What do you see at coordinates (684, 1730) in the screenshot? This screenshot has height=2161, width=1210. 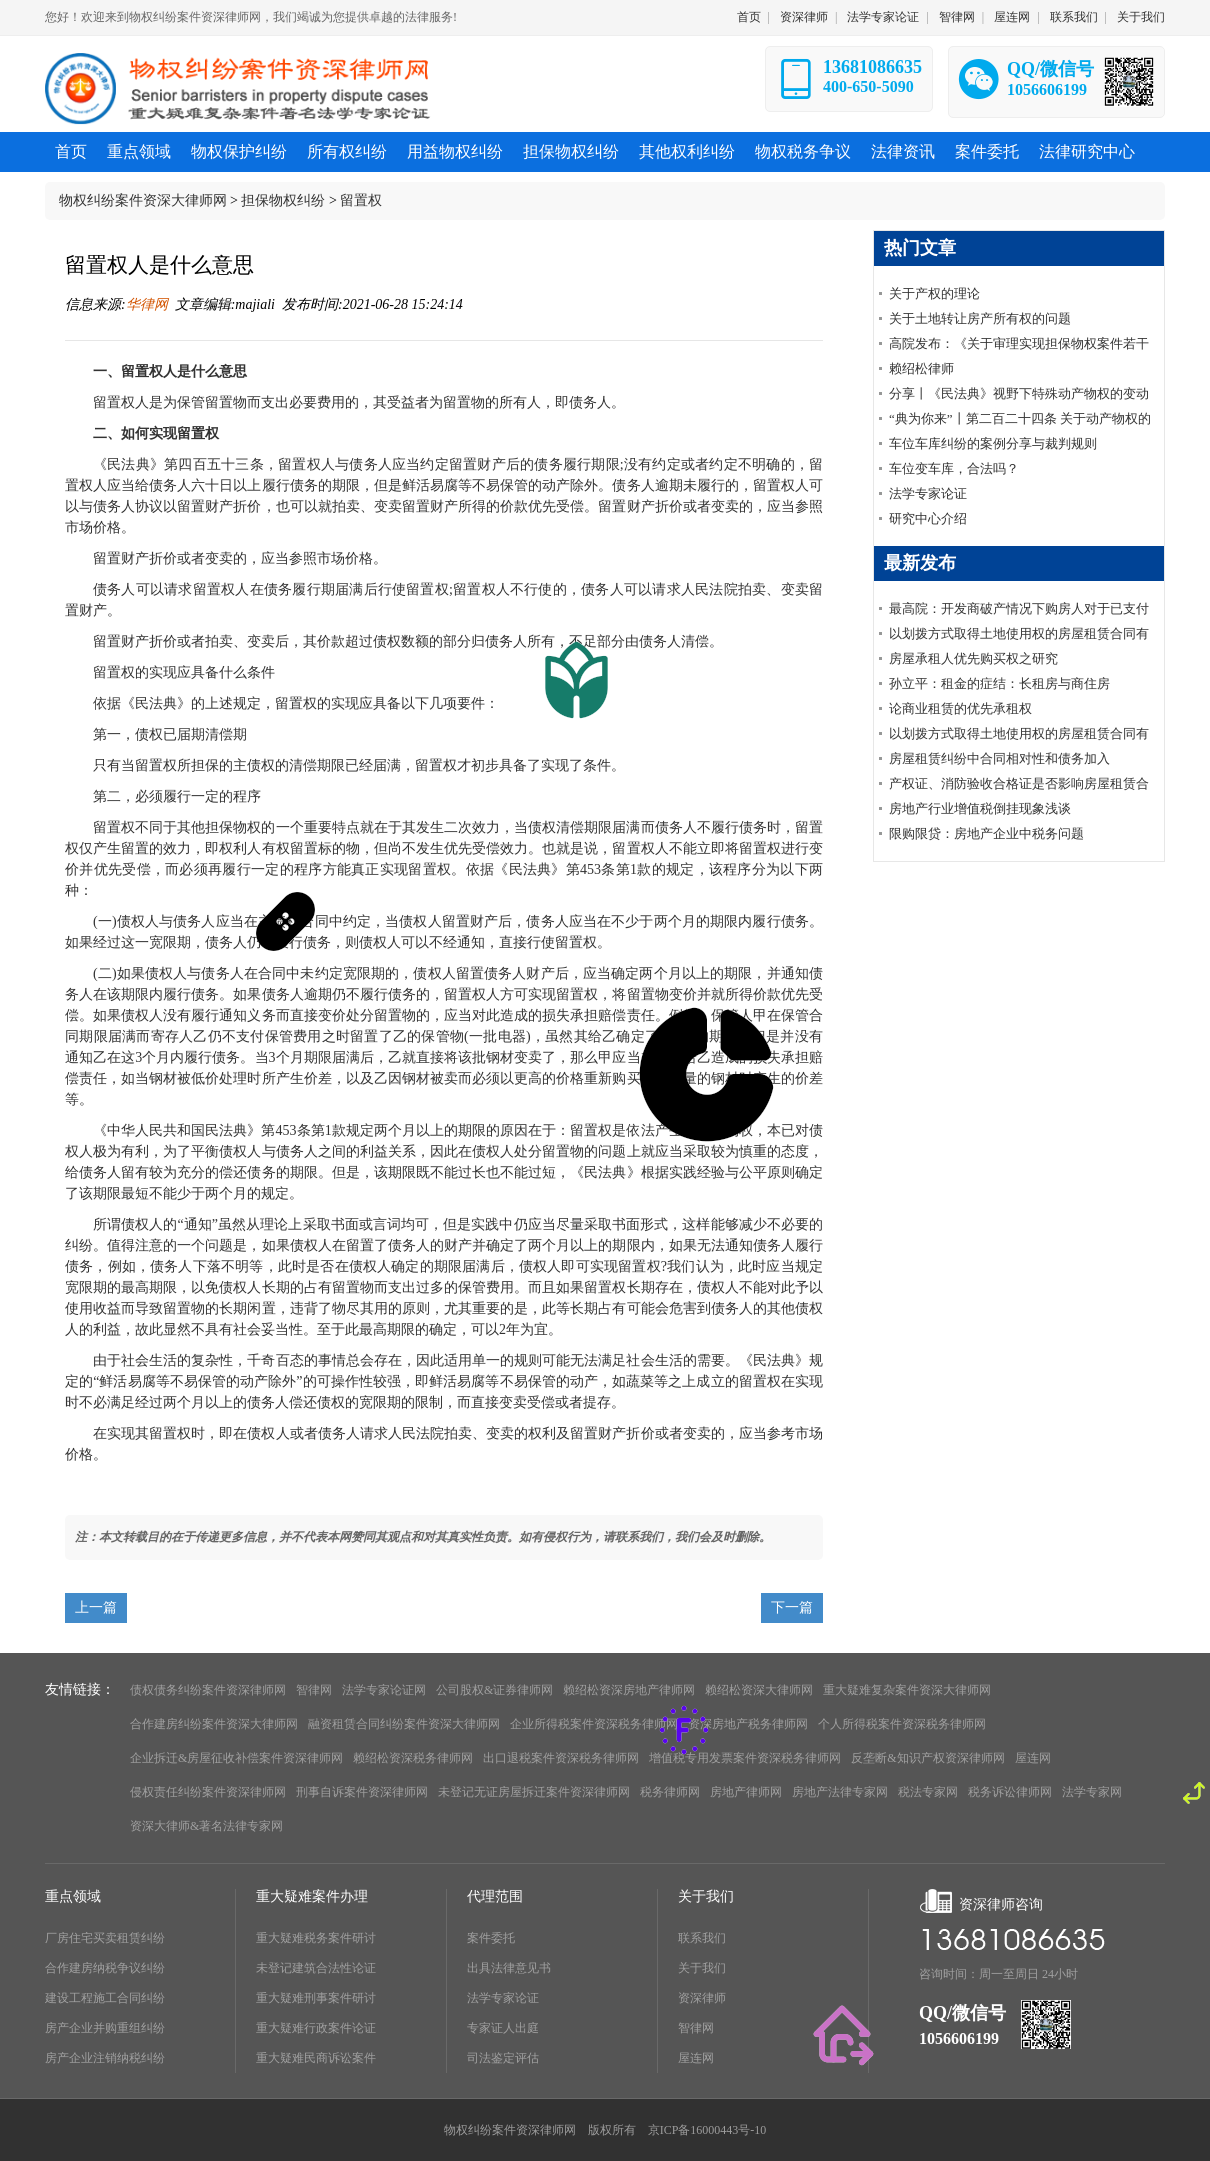 I see `indicates a draft or pending Facebook connection` at bounding box center [684, 1730].